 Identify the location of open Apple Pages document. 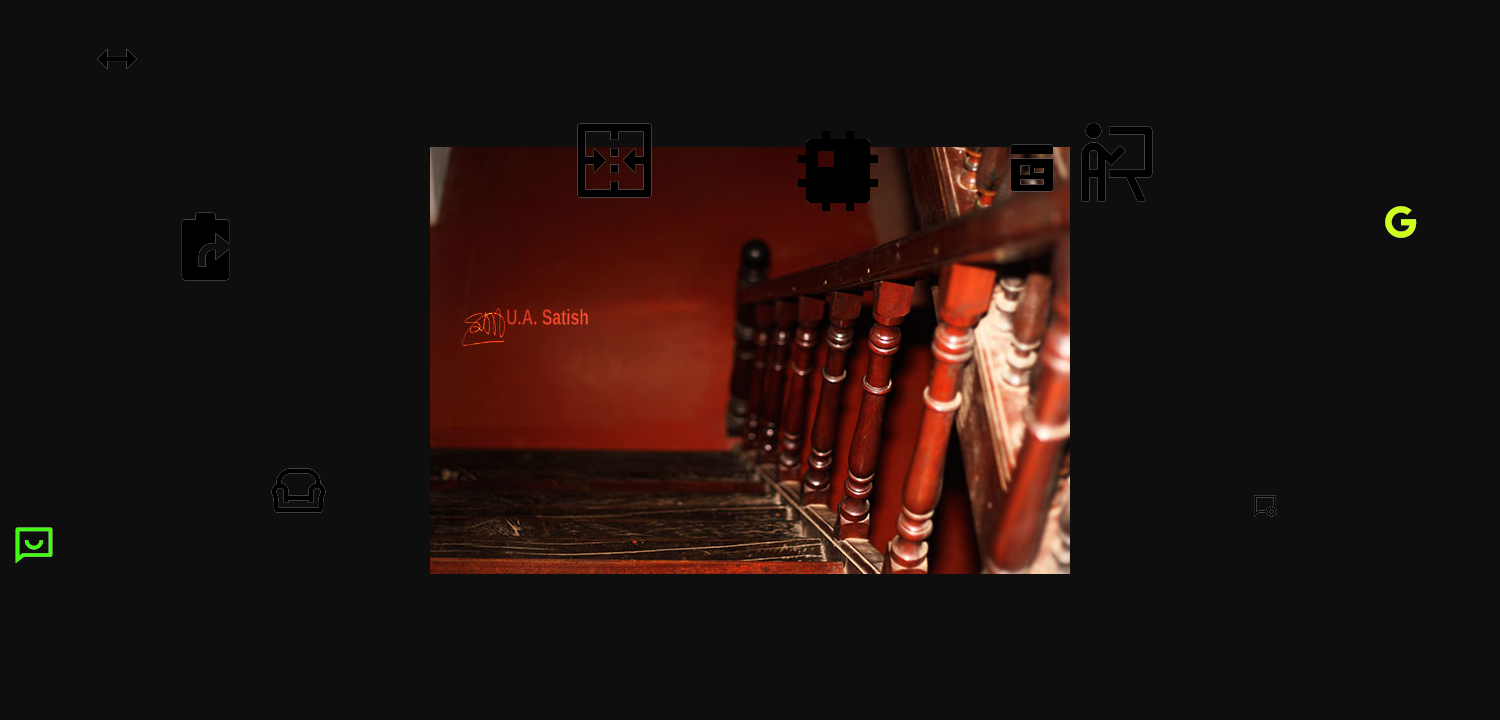
(1032, 168).